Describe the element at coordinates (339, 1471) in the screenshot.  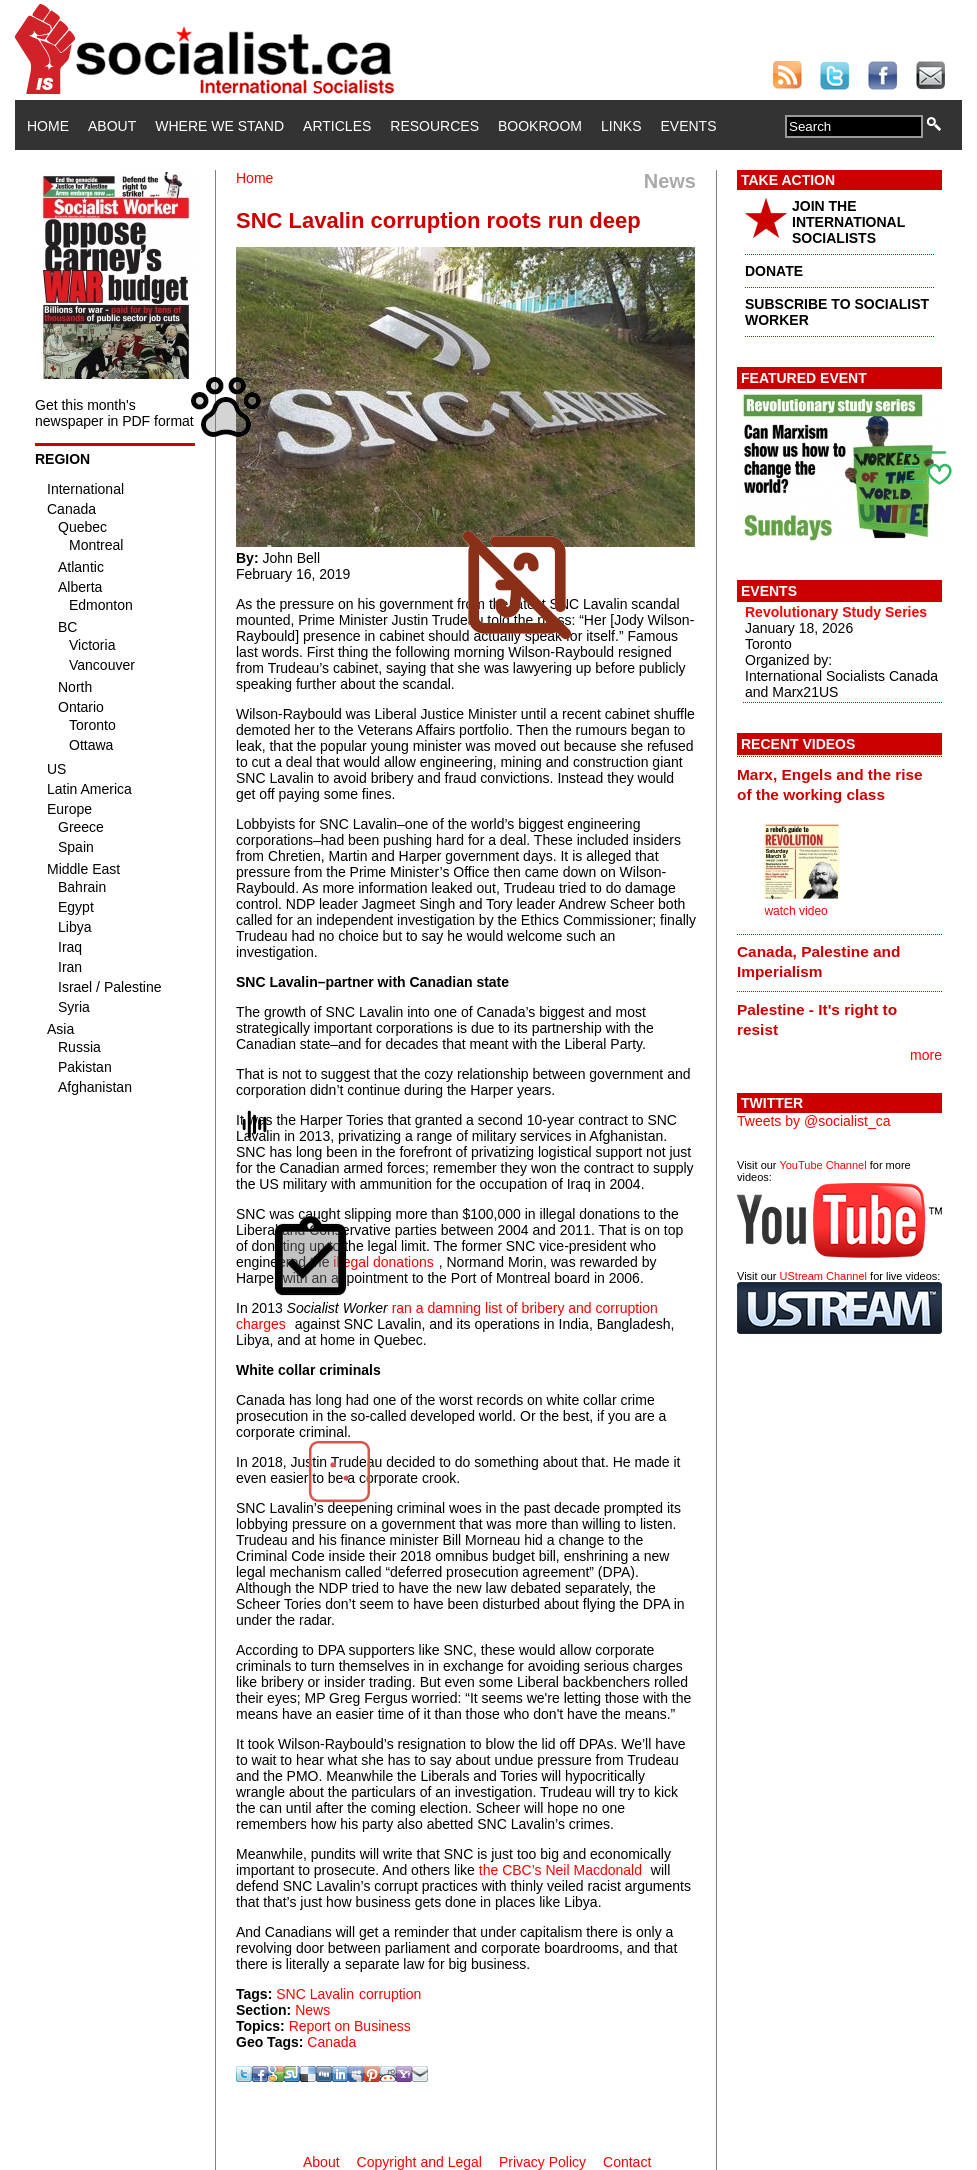
I see `roll dice or generate random number` at that location.